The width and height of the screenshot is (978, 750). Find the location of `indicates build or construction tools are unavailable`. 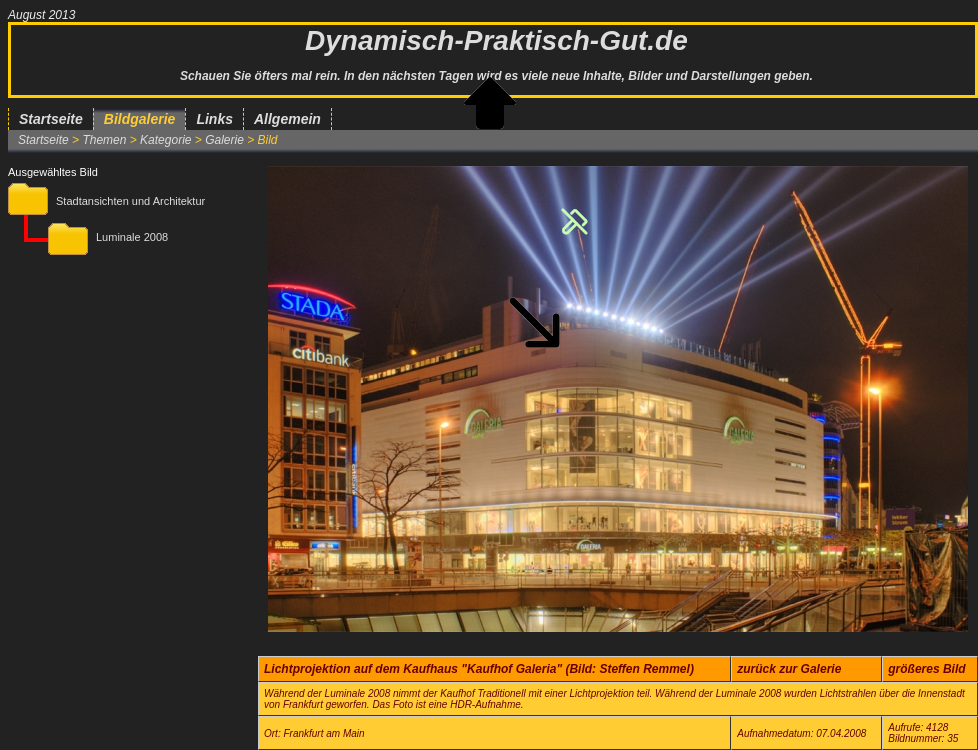

indicates build or construction tools are unavailable is located at coordinates (574, 221).